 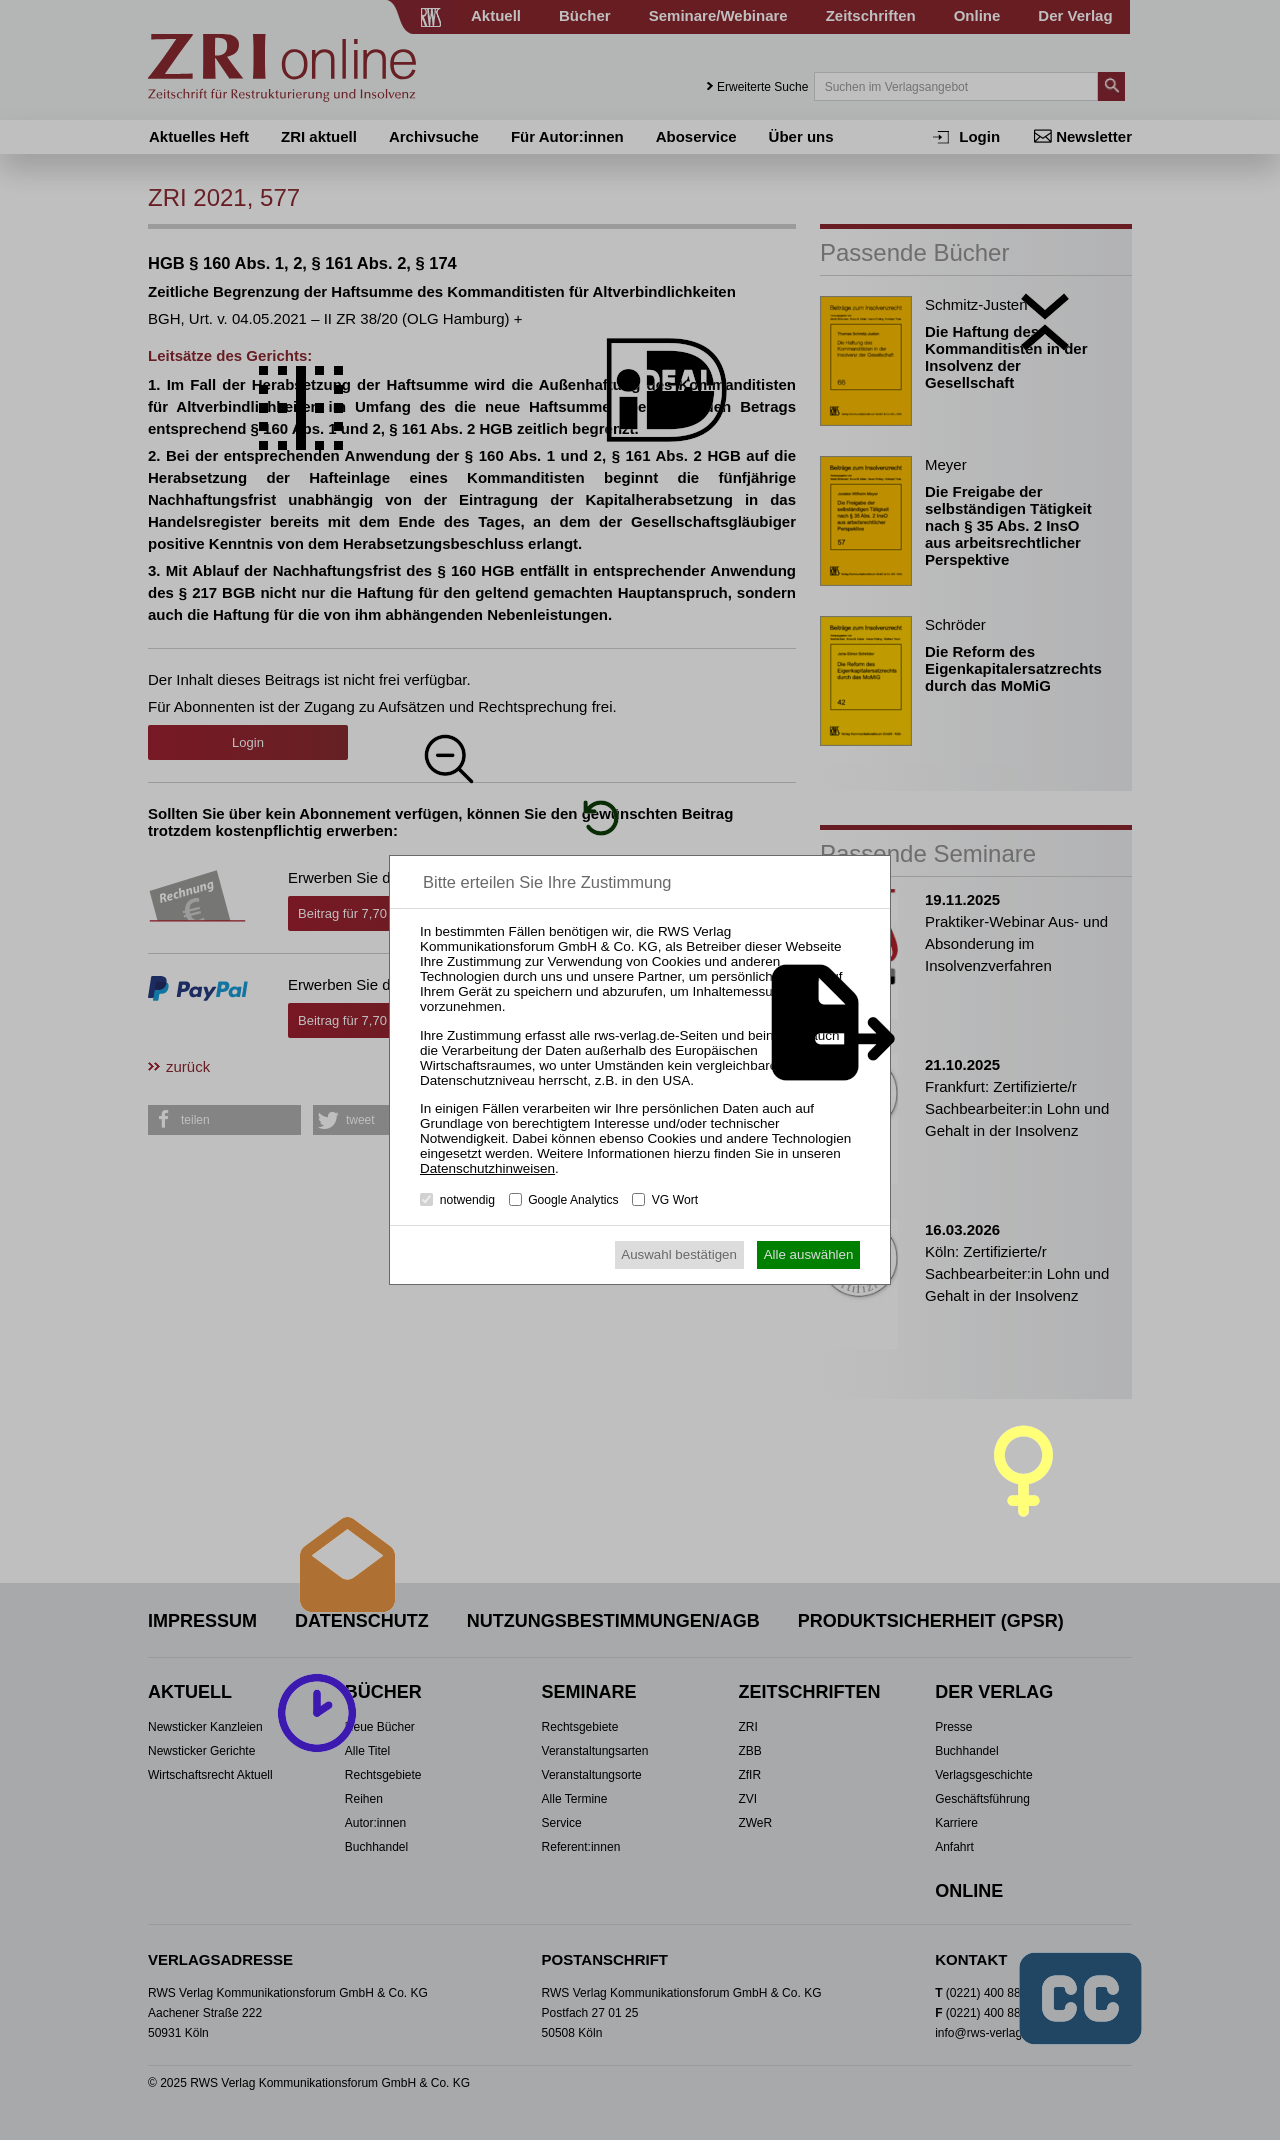 I want to click on add a vertical border to selected cells, so click(x=301, y=408).